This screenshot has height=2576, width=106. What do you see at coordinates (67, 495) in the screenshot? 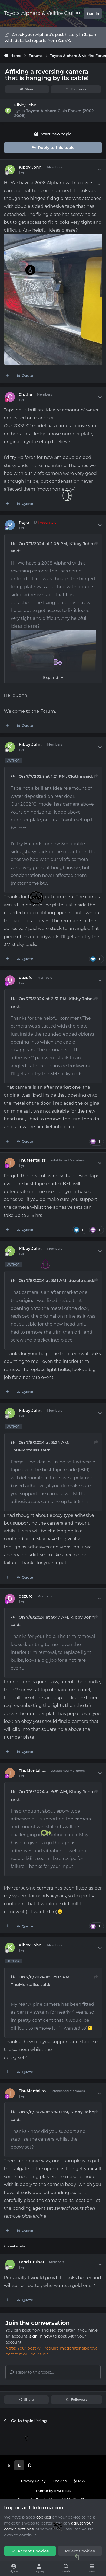
I see `view coin or currency balance` at bounding box center [67, 495].